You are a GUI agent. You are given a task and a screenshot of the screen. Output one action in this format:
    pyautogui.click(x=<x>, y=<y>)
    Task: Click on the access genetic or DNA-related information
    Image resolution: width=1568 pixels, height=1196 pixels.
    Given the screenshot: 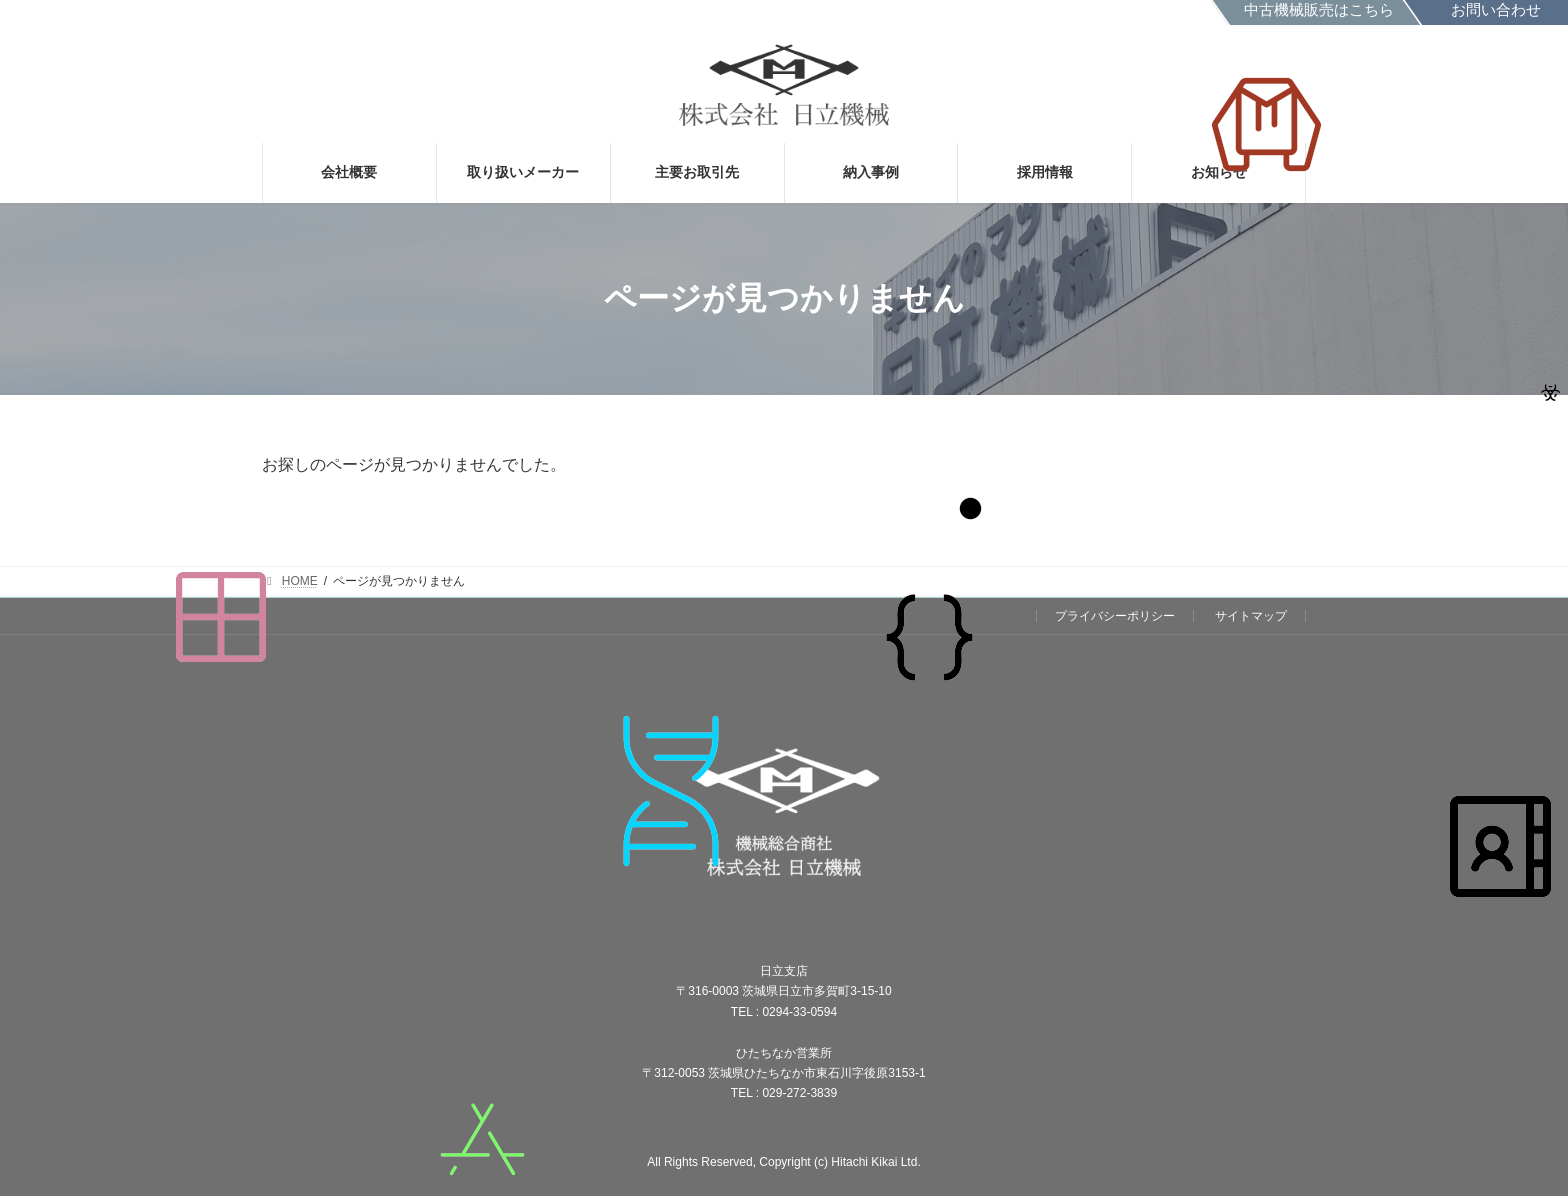 What is the action you would take?
    pyautogui.click(x=671, y=791)
    